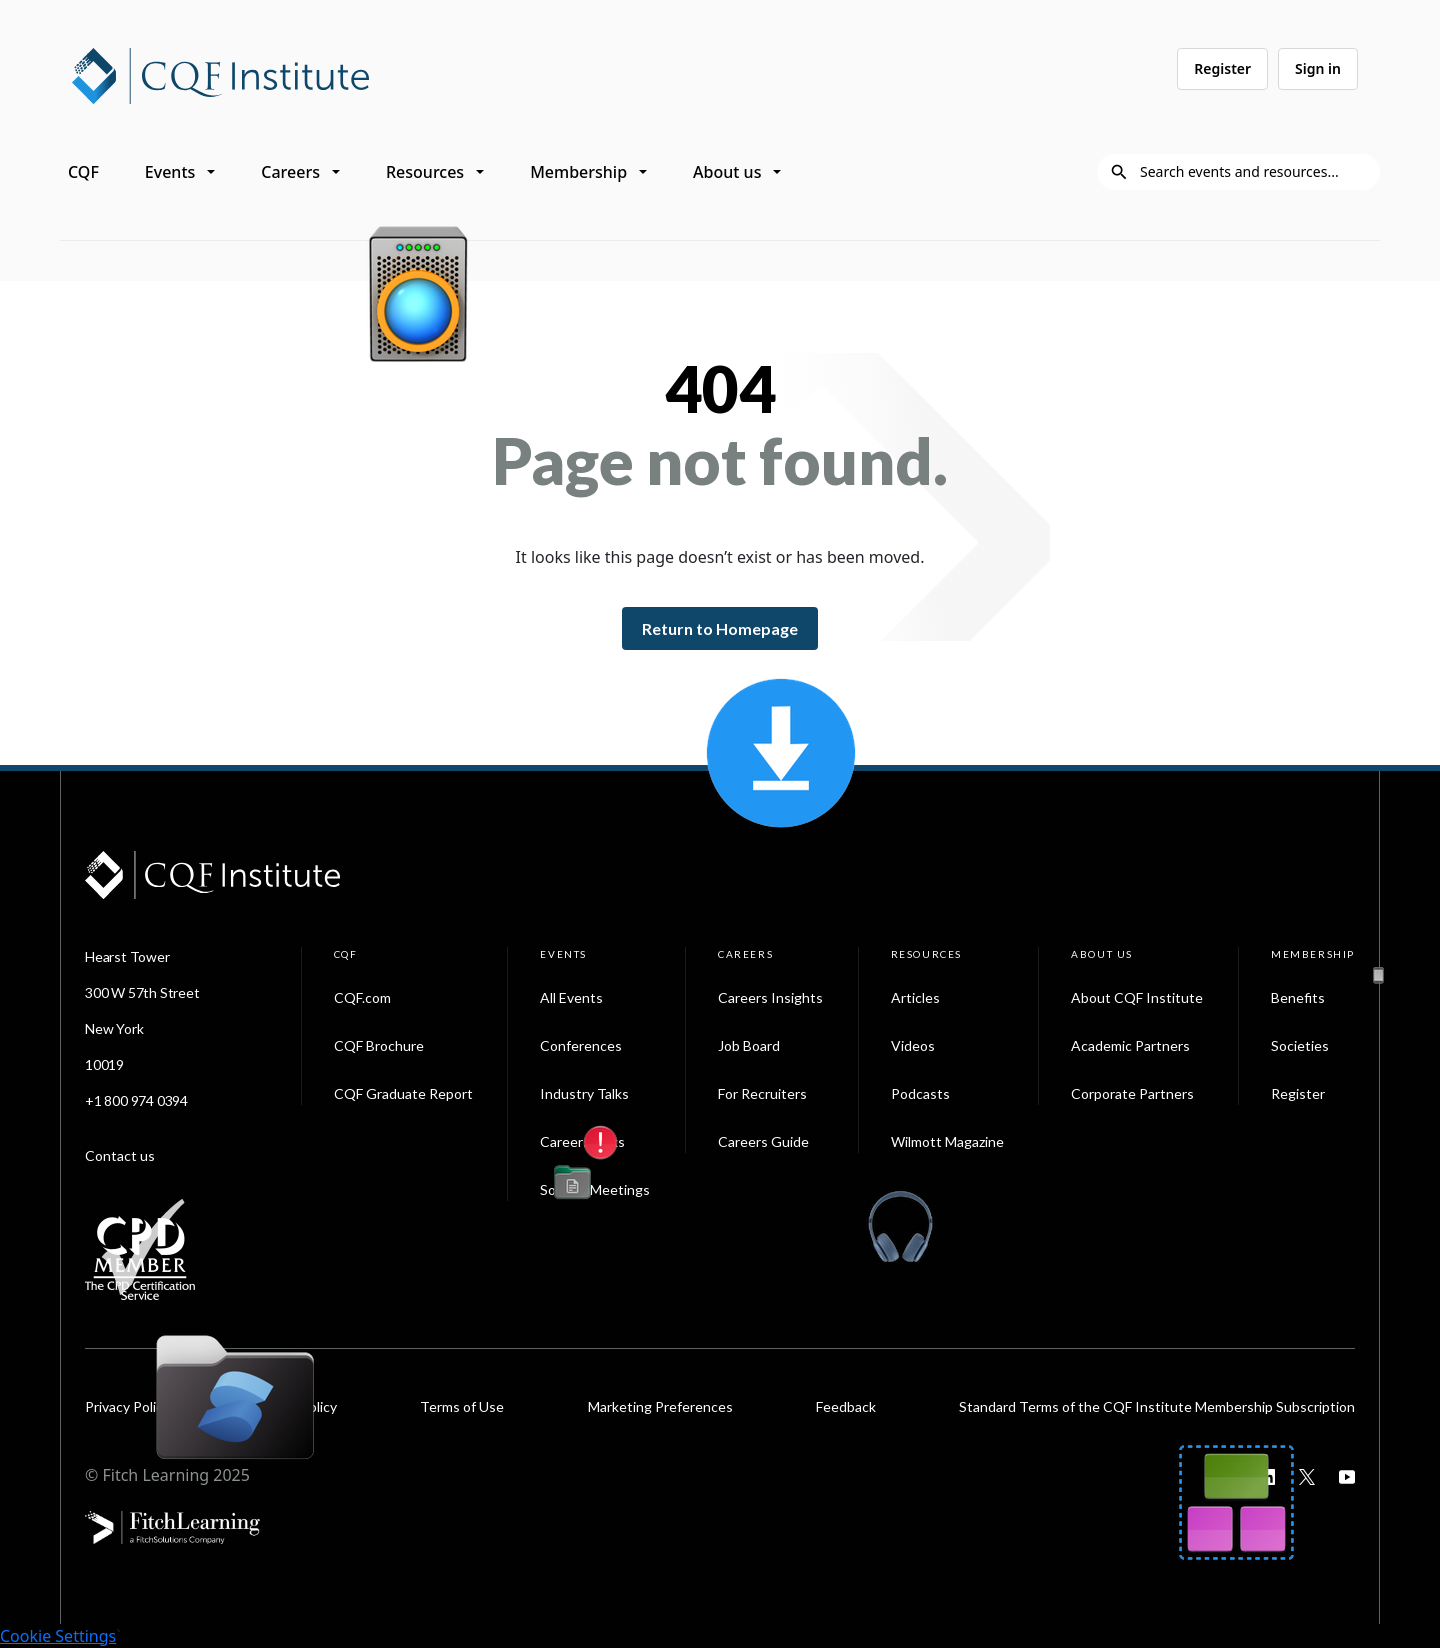 This screenshot has width=1440, height=1648. What do you see at coordinates (572, 1181) in the screenshot?
I see `open your documents folder` at bounding box center [572, 1181].